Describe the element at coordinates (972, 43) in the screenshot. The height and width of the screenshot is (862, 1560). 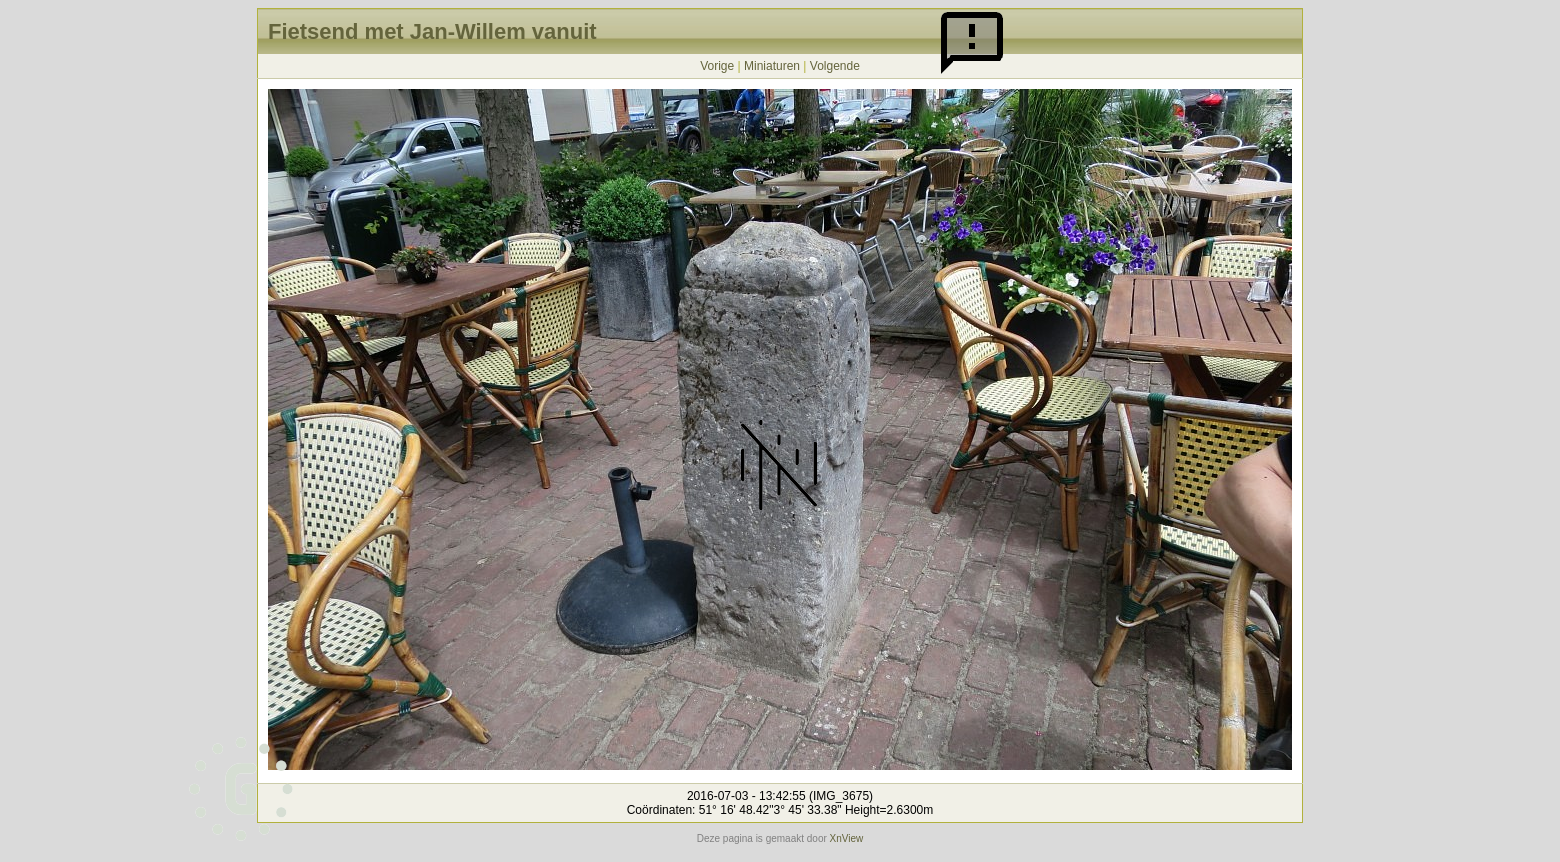
I see `submit feedback or report an issue` at that location.